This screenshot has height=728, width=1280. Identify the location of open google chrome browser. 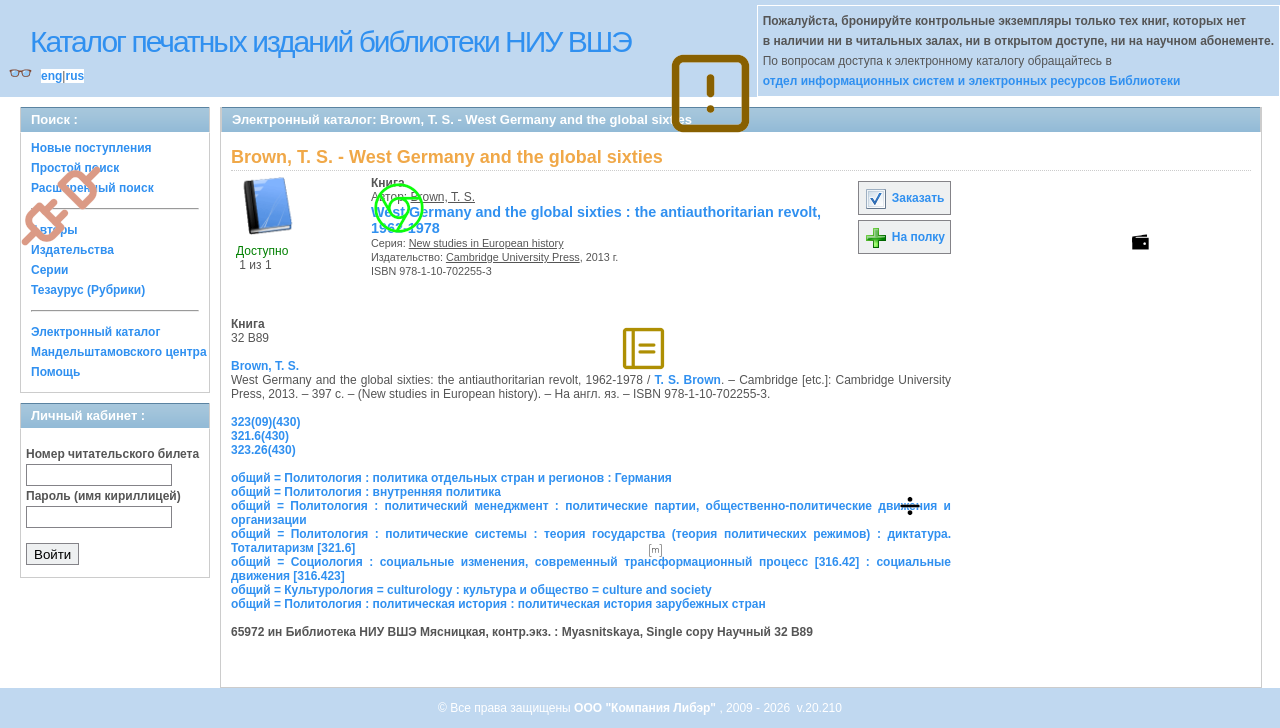
(399, 208).